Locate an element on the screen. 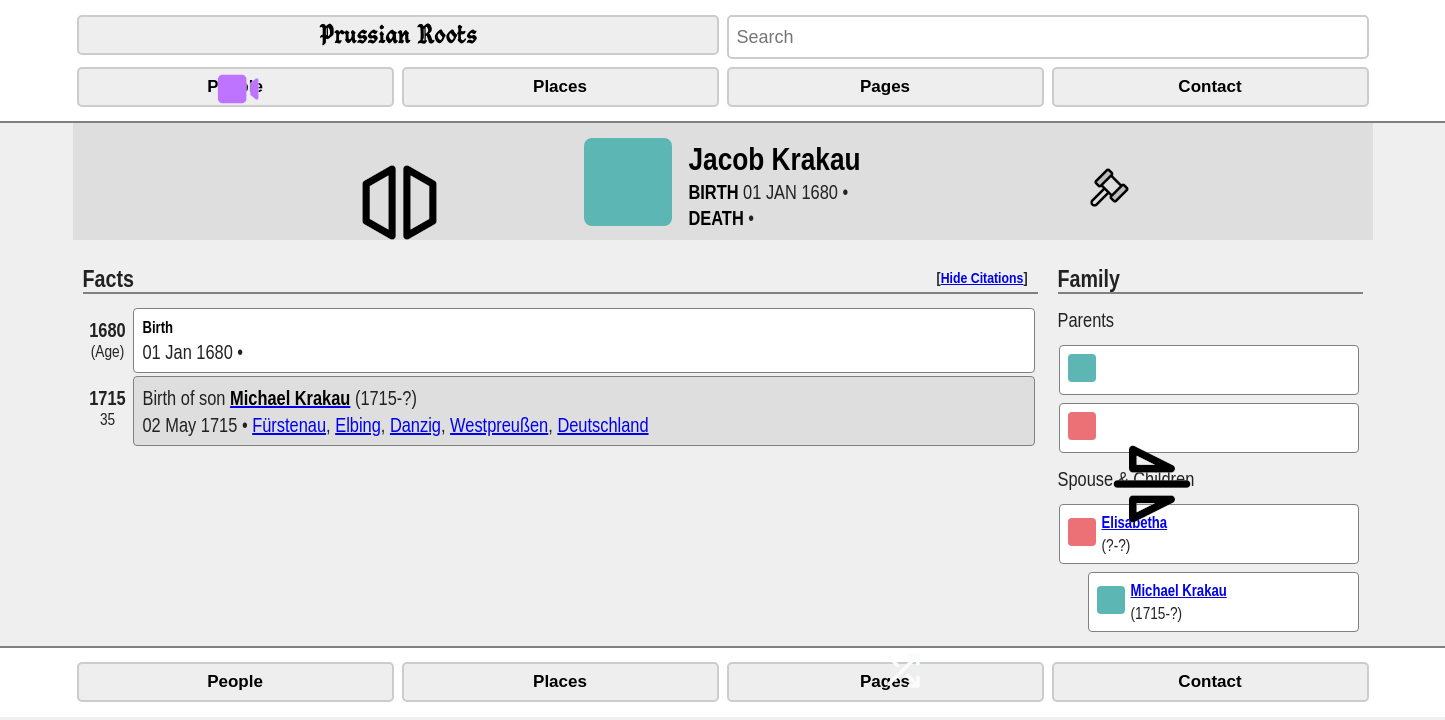 The height and width of the screenshot is (720, 1445). access legal or terms of service information is located at coordinates (1108, 189).